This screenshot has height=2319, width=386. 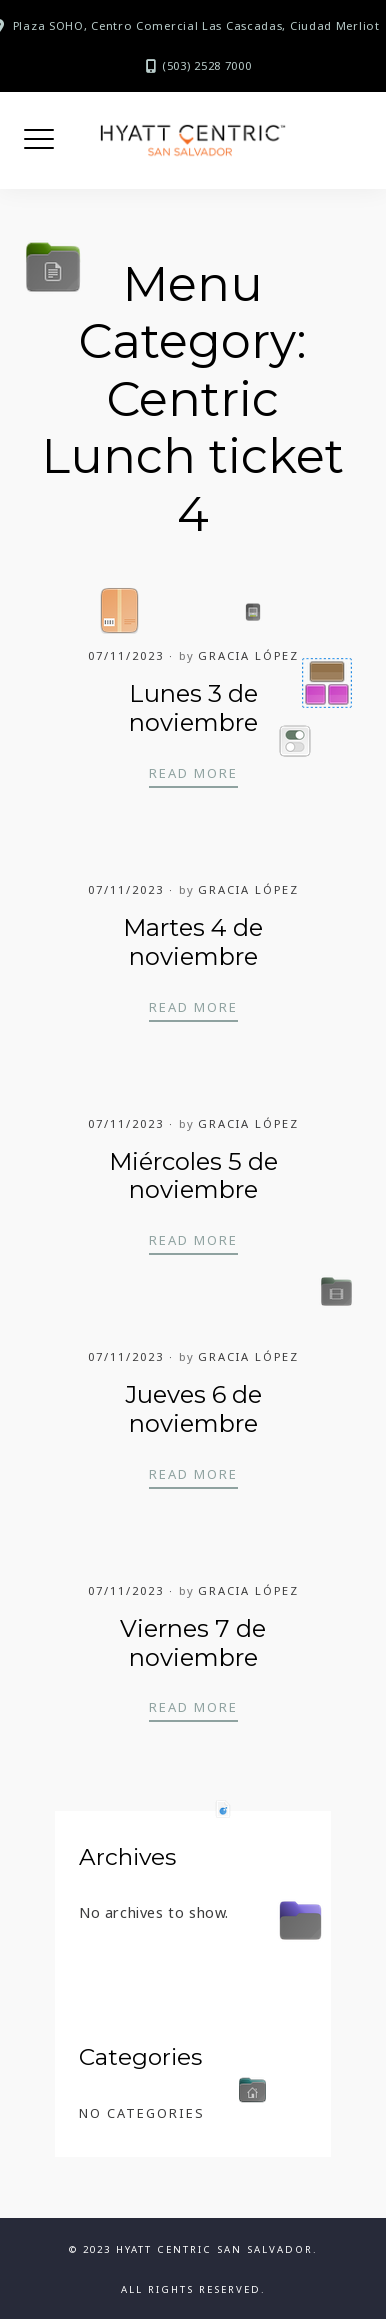 What do you see at coordinates (253, 612) in the screenshot?
I see `game boy advance ROM file` at bounding box center [253, 612].